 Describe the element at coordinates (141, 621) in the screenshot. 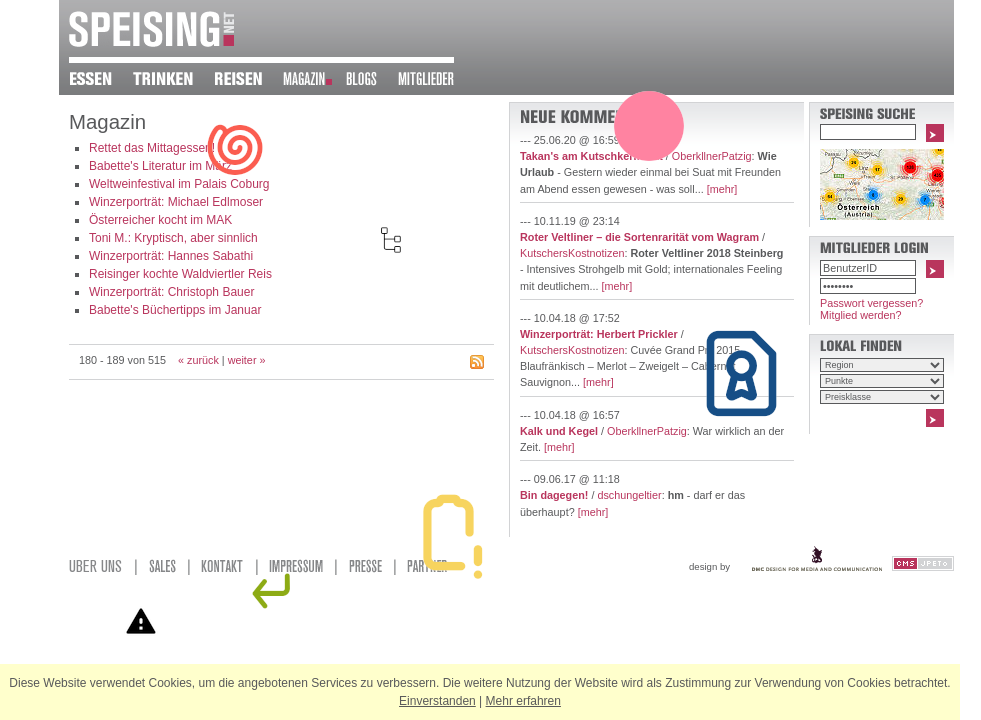

I see `indicates a warning or potential problem` at that location.